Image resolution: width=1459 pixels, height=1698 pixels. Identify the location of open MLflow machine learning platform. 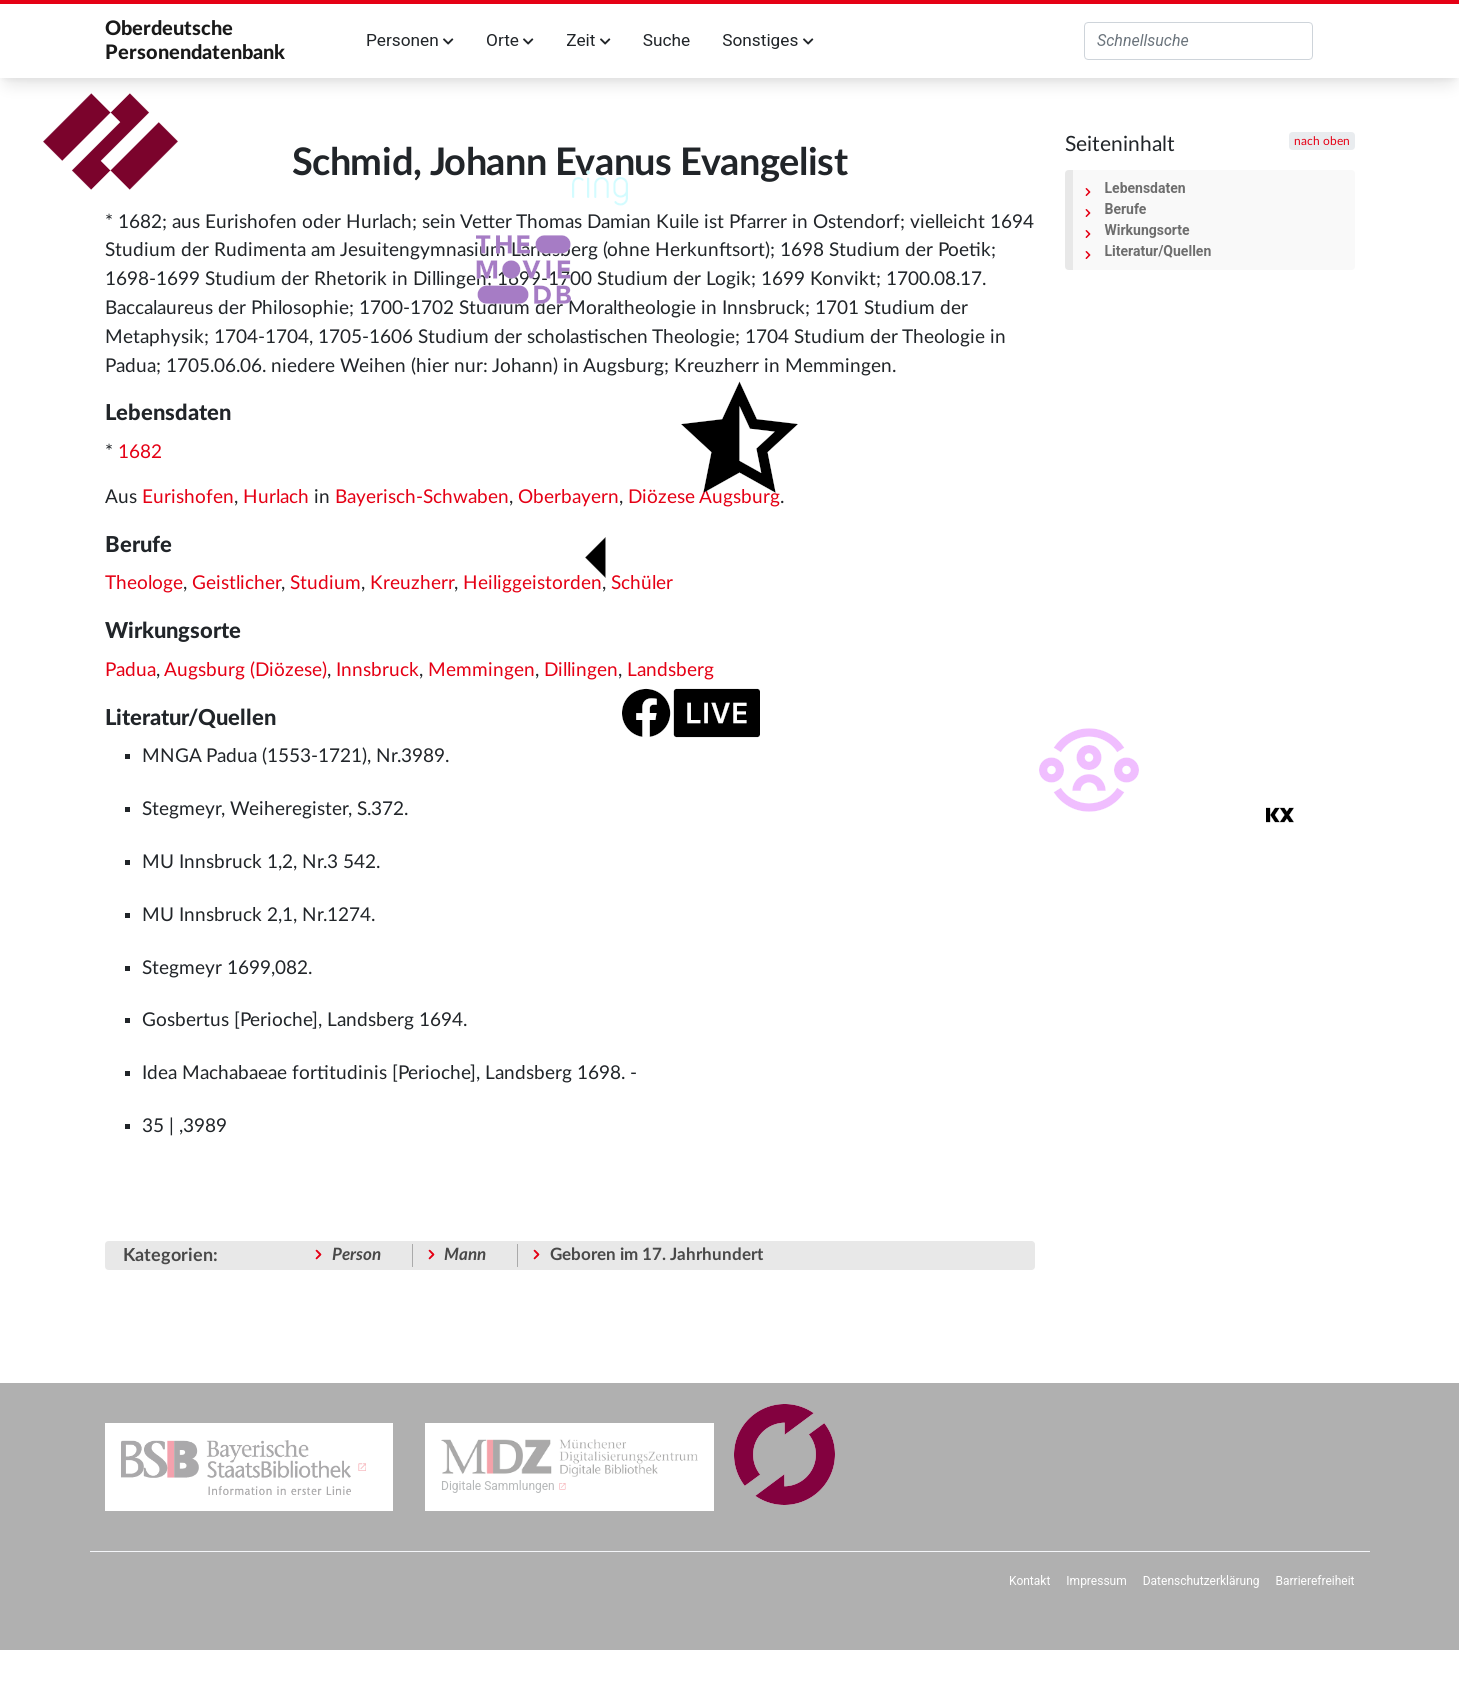
(784, 1454).